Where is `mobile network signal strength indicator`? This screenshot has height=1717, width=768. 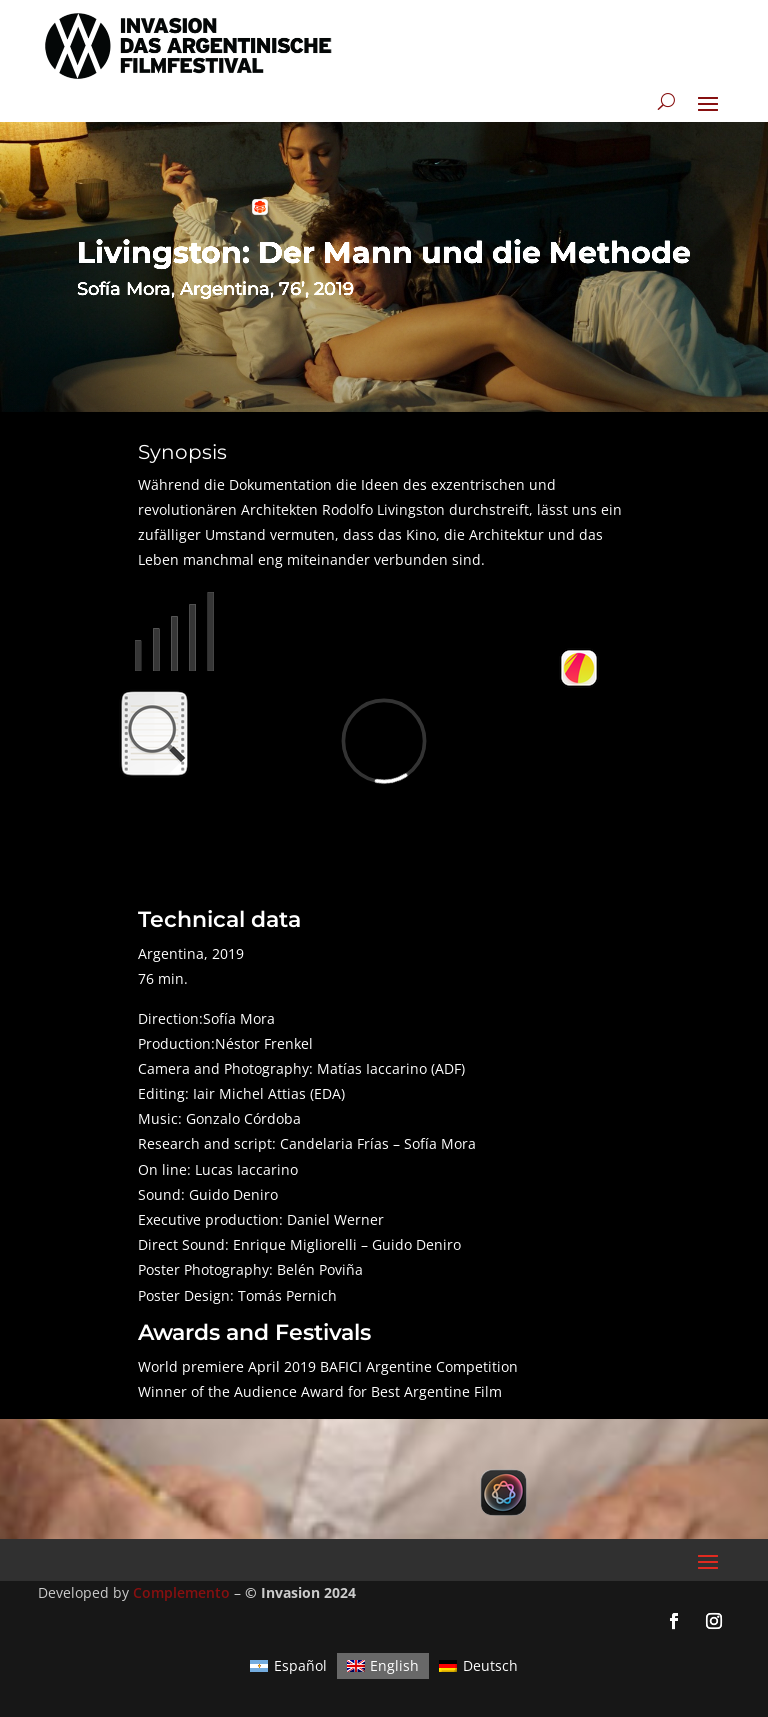
mobile network signal strength indicator is located at coordinates (177, 628).